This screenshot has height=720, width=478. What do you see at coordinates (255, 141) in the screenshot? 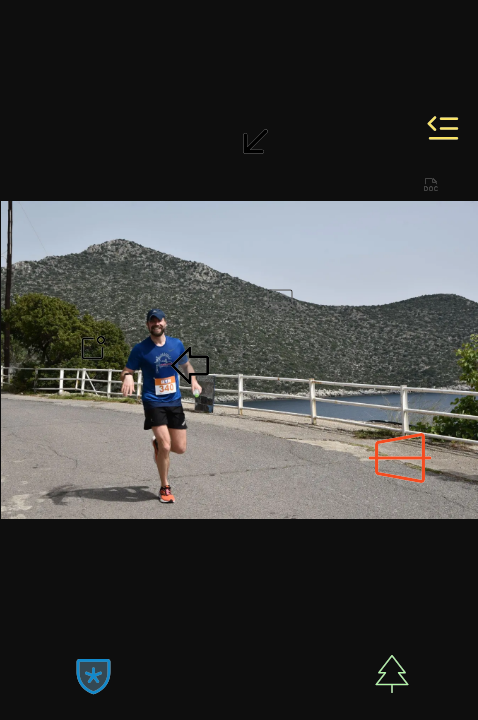
I see `navigate to the bottom-left section` at bounding box center [255, 141].